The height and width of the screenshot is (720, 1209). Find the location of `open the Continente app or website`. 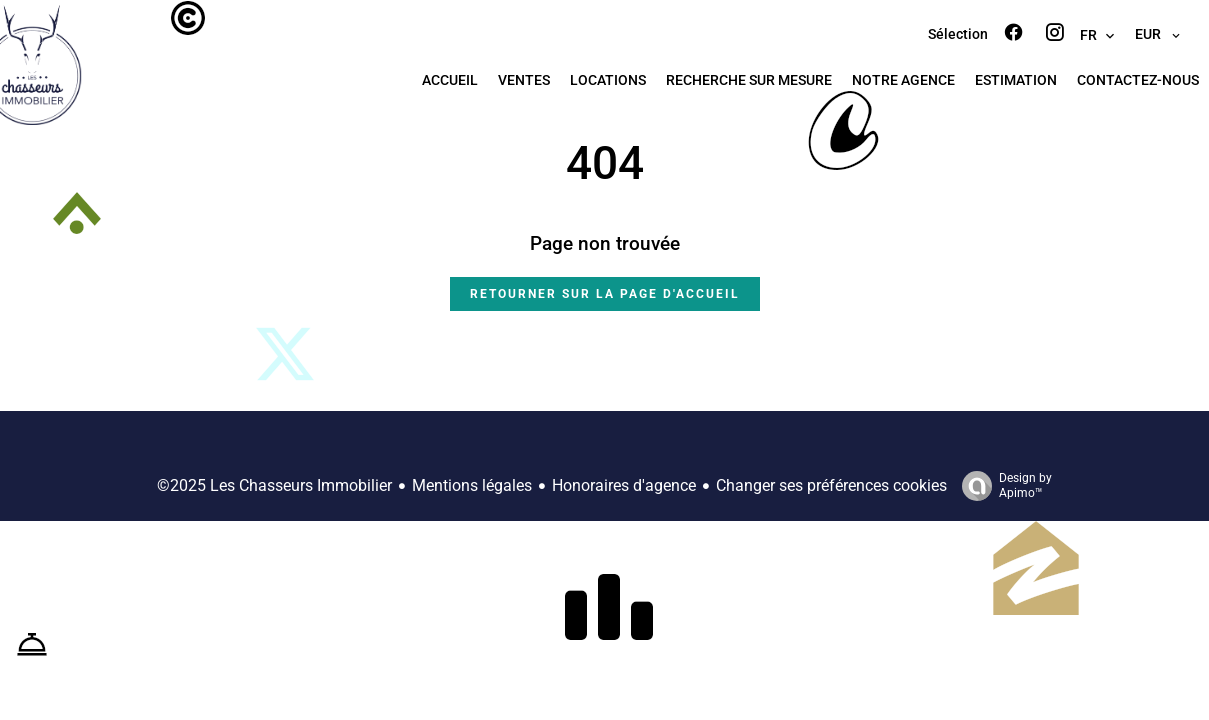

open the Continente app or website is located at coordinates (188, 18).